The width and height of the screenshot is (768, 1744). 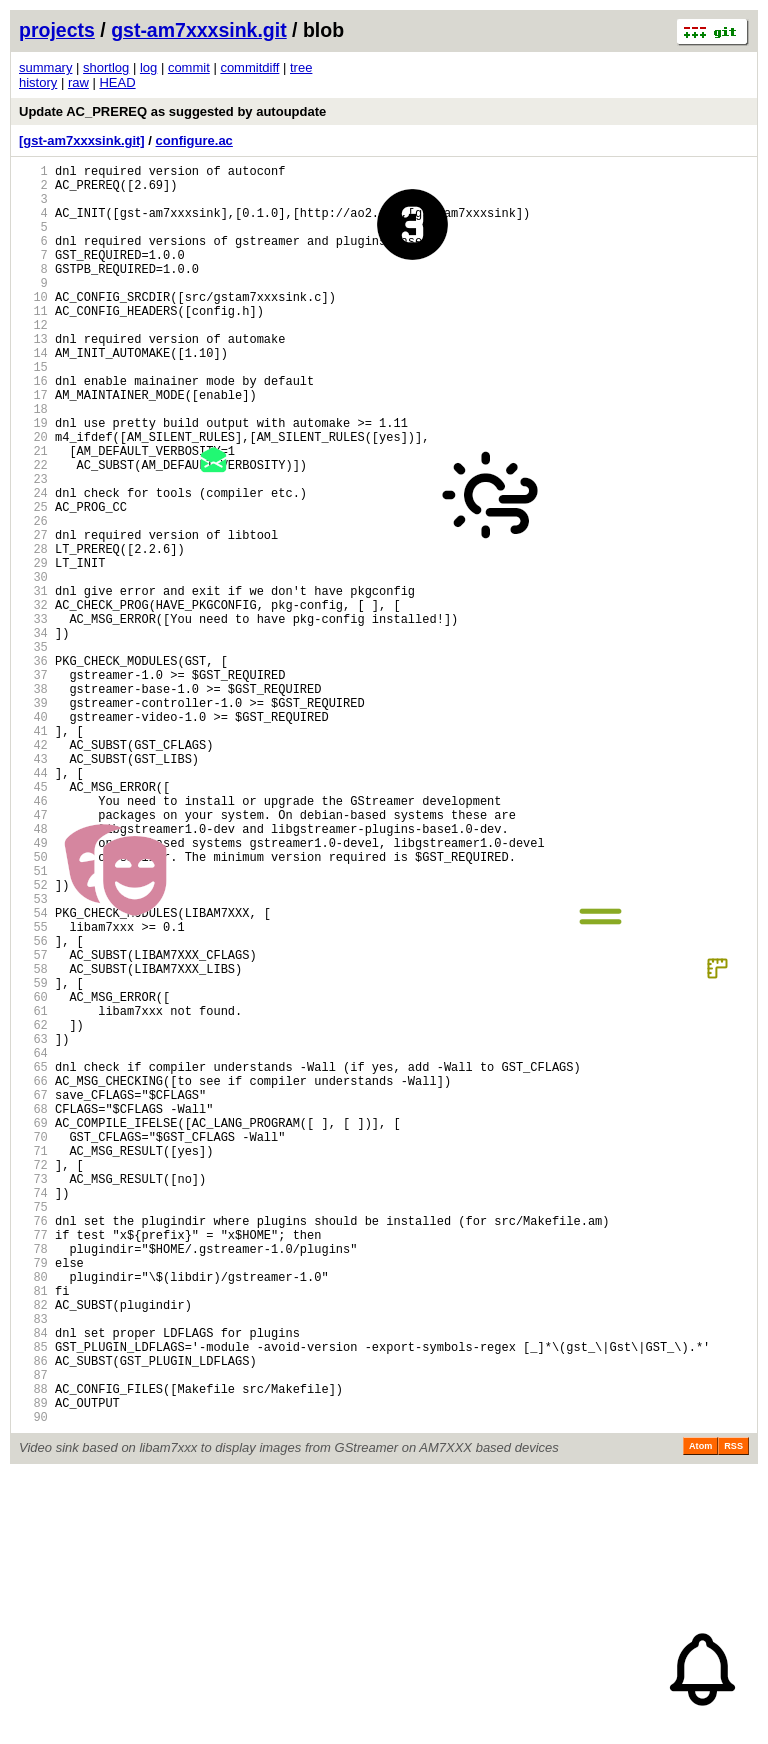 I want to click on access measurement tools, so click(x=717, y=968).